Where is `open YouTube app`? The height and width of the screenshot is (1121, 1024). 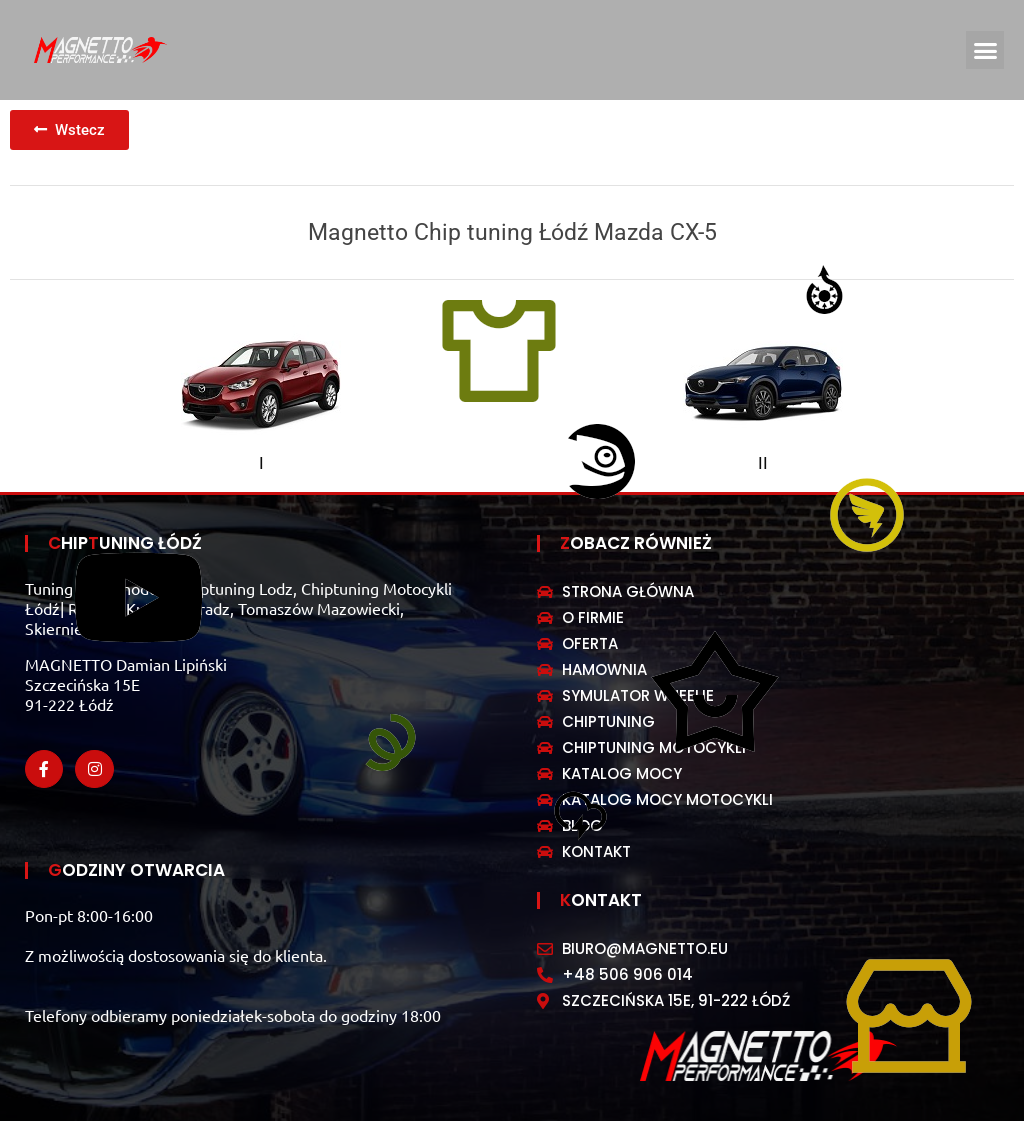 open YouTube app is located at coordinates (138, 597).